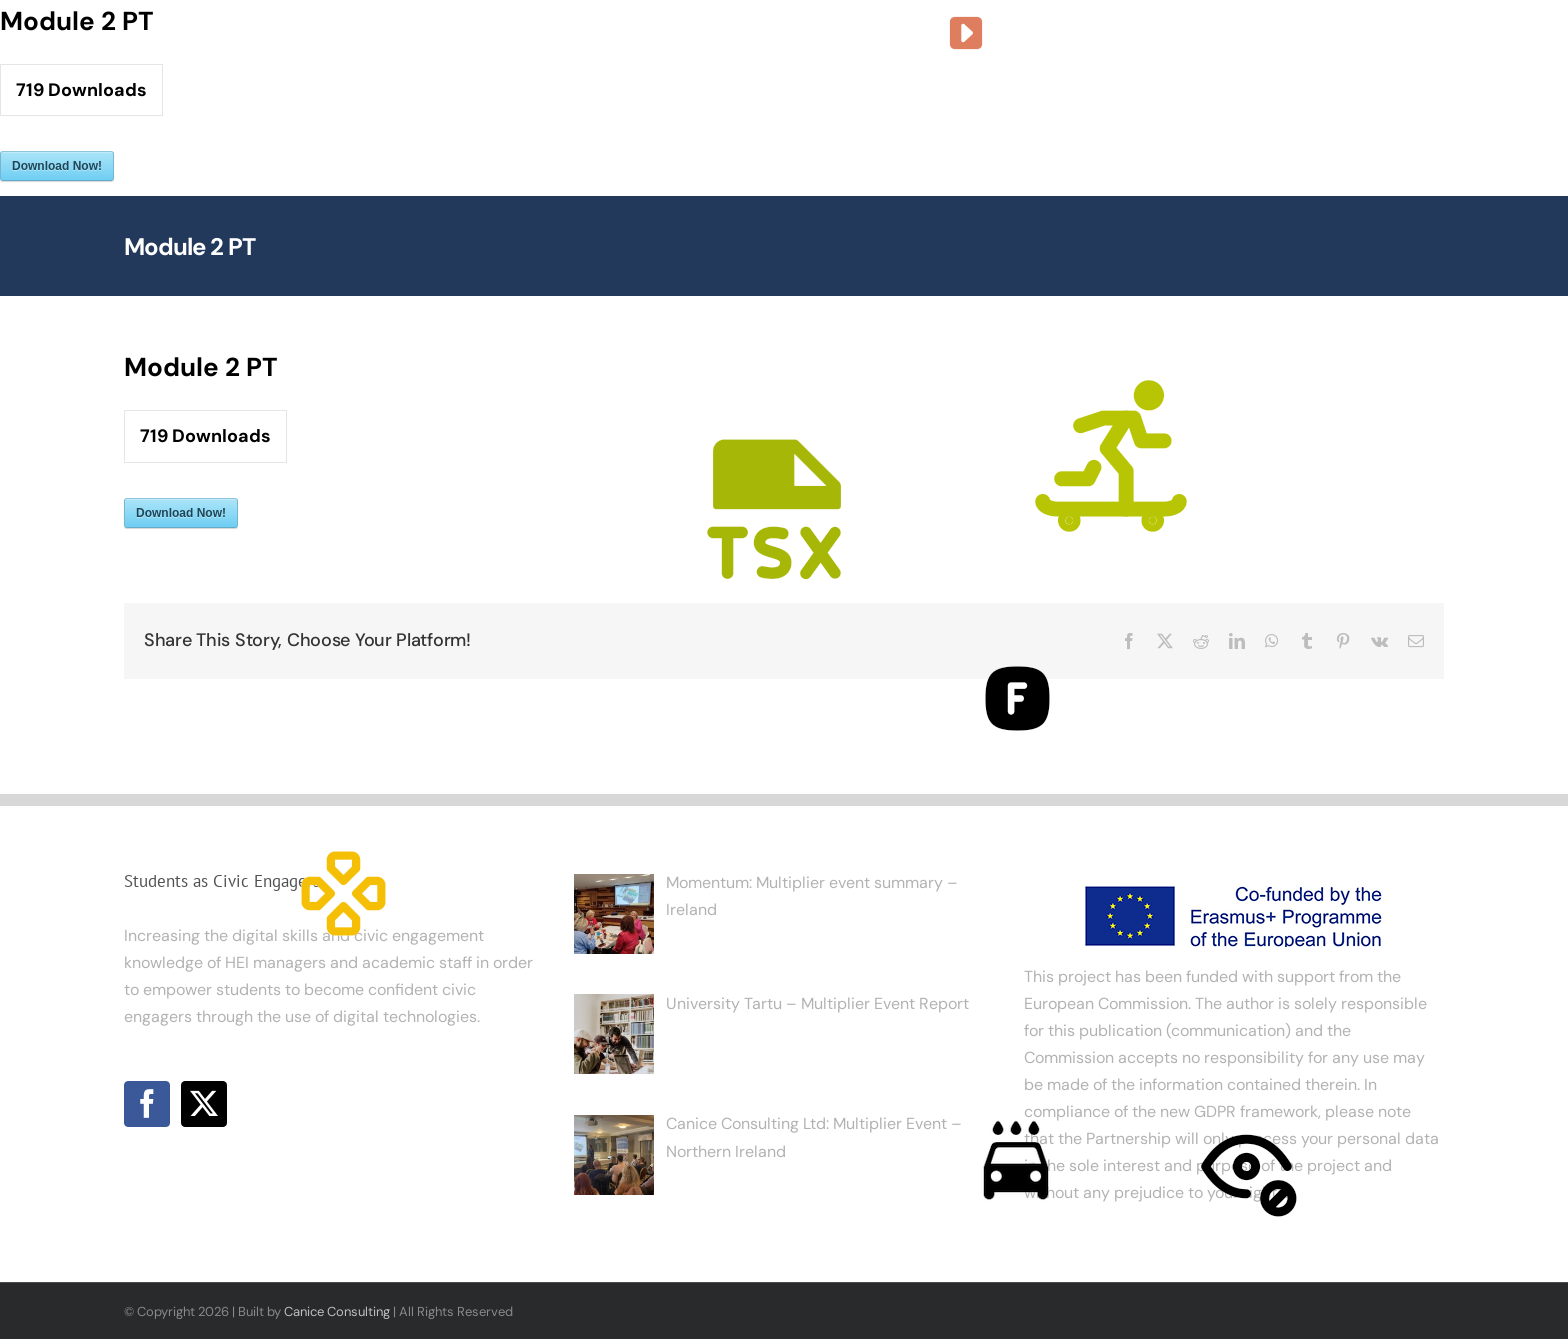 This screenshot has width=1568, height=1339. I want to click on open a TypeScript JSX file, so click(777, 515).